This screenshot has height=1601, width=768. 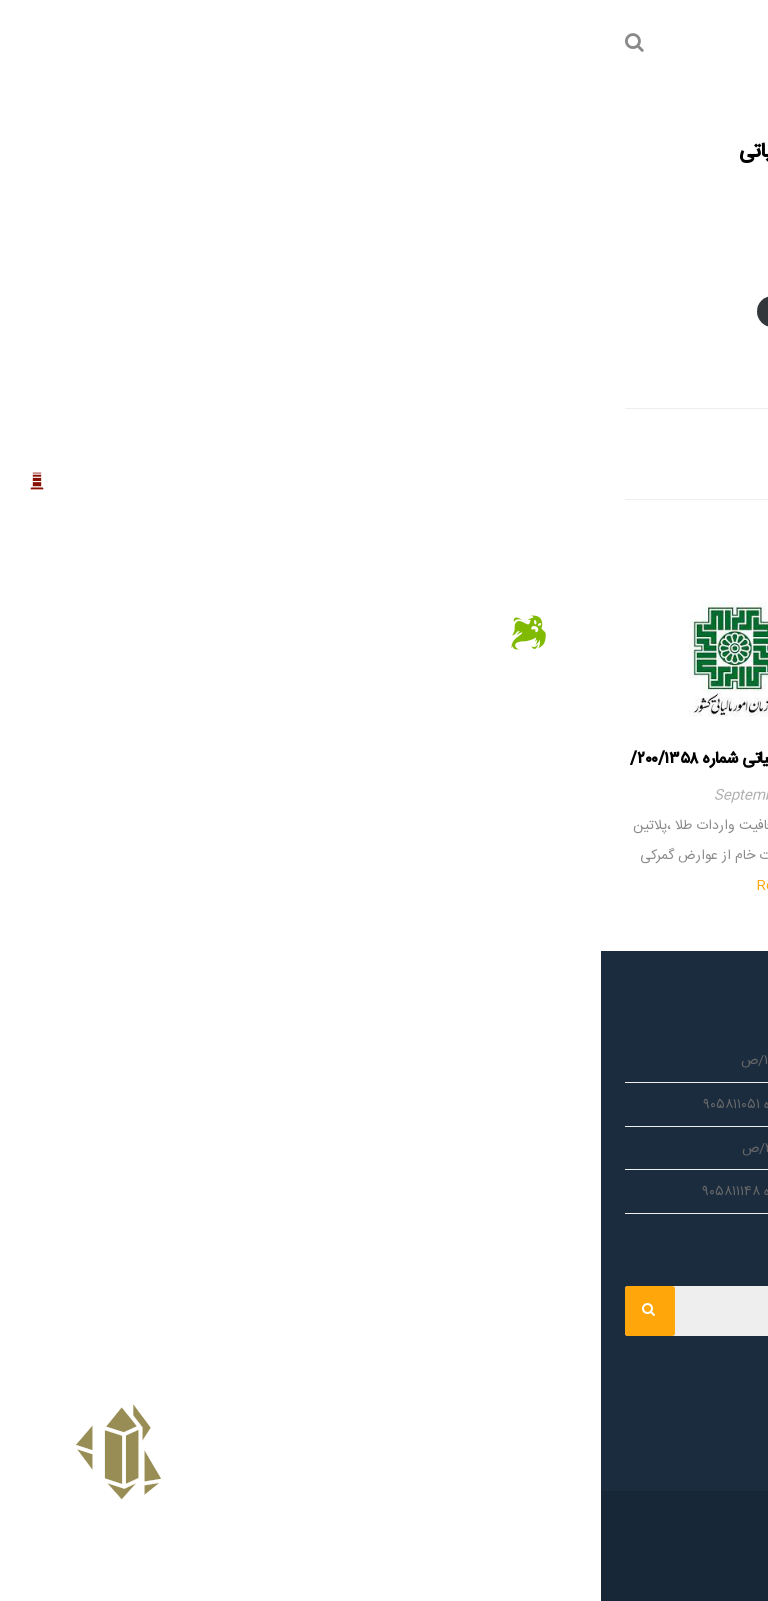 I want to click on collect or interact with a magic crystal item, so click(x=120, y=1451).